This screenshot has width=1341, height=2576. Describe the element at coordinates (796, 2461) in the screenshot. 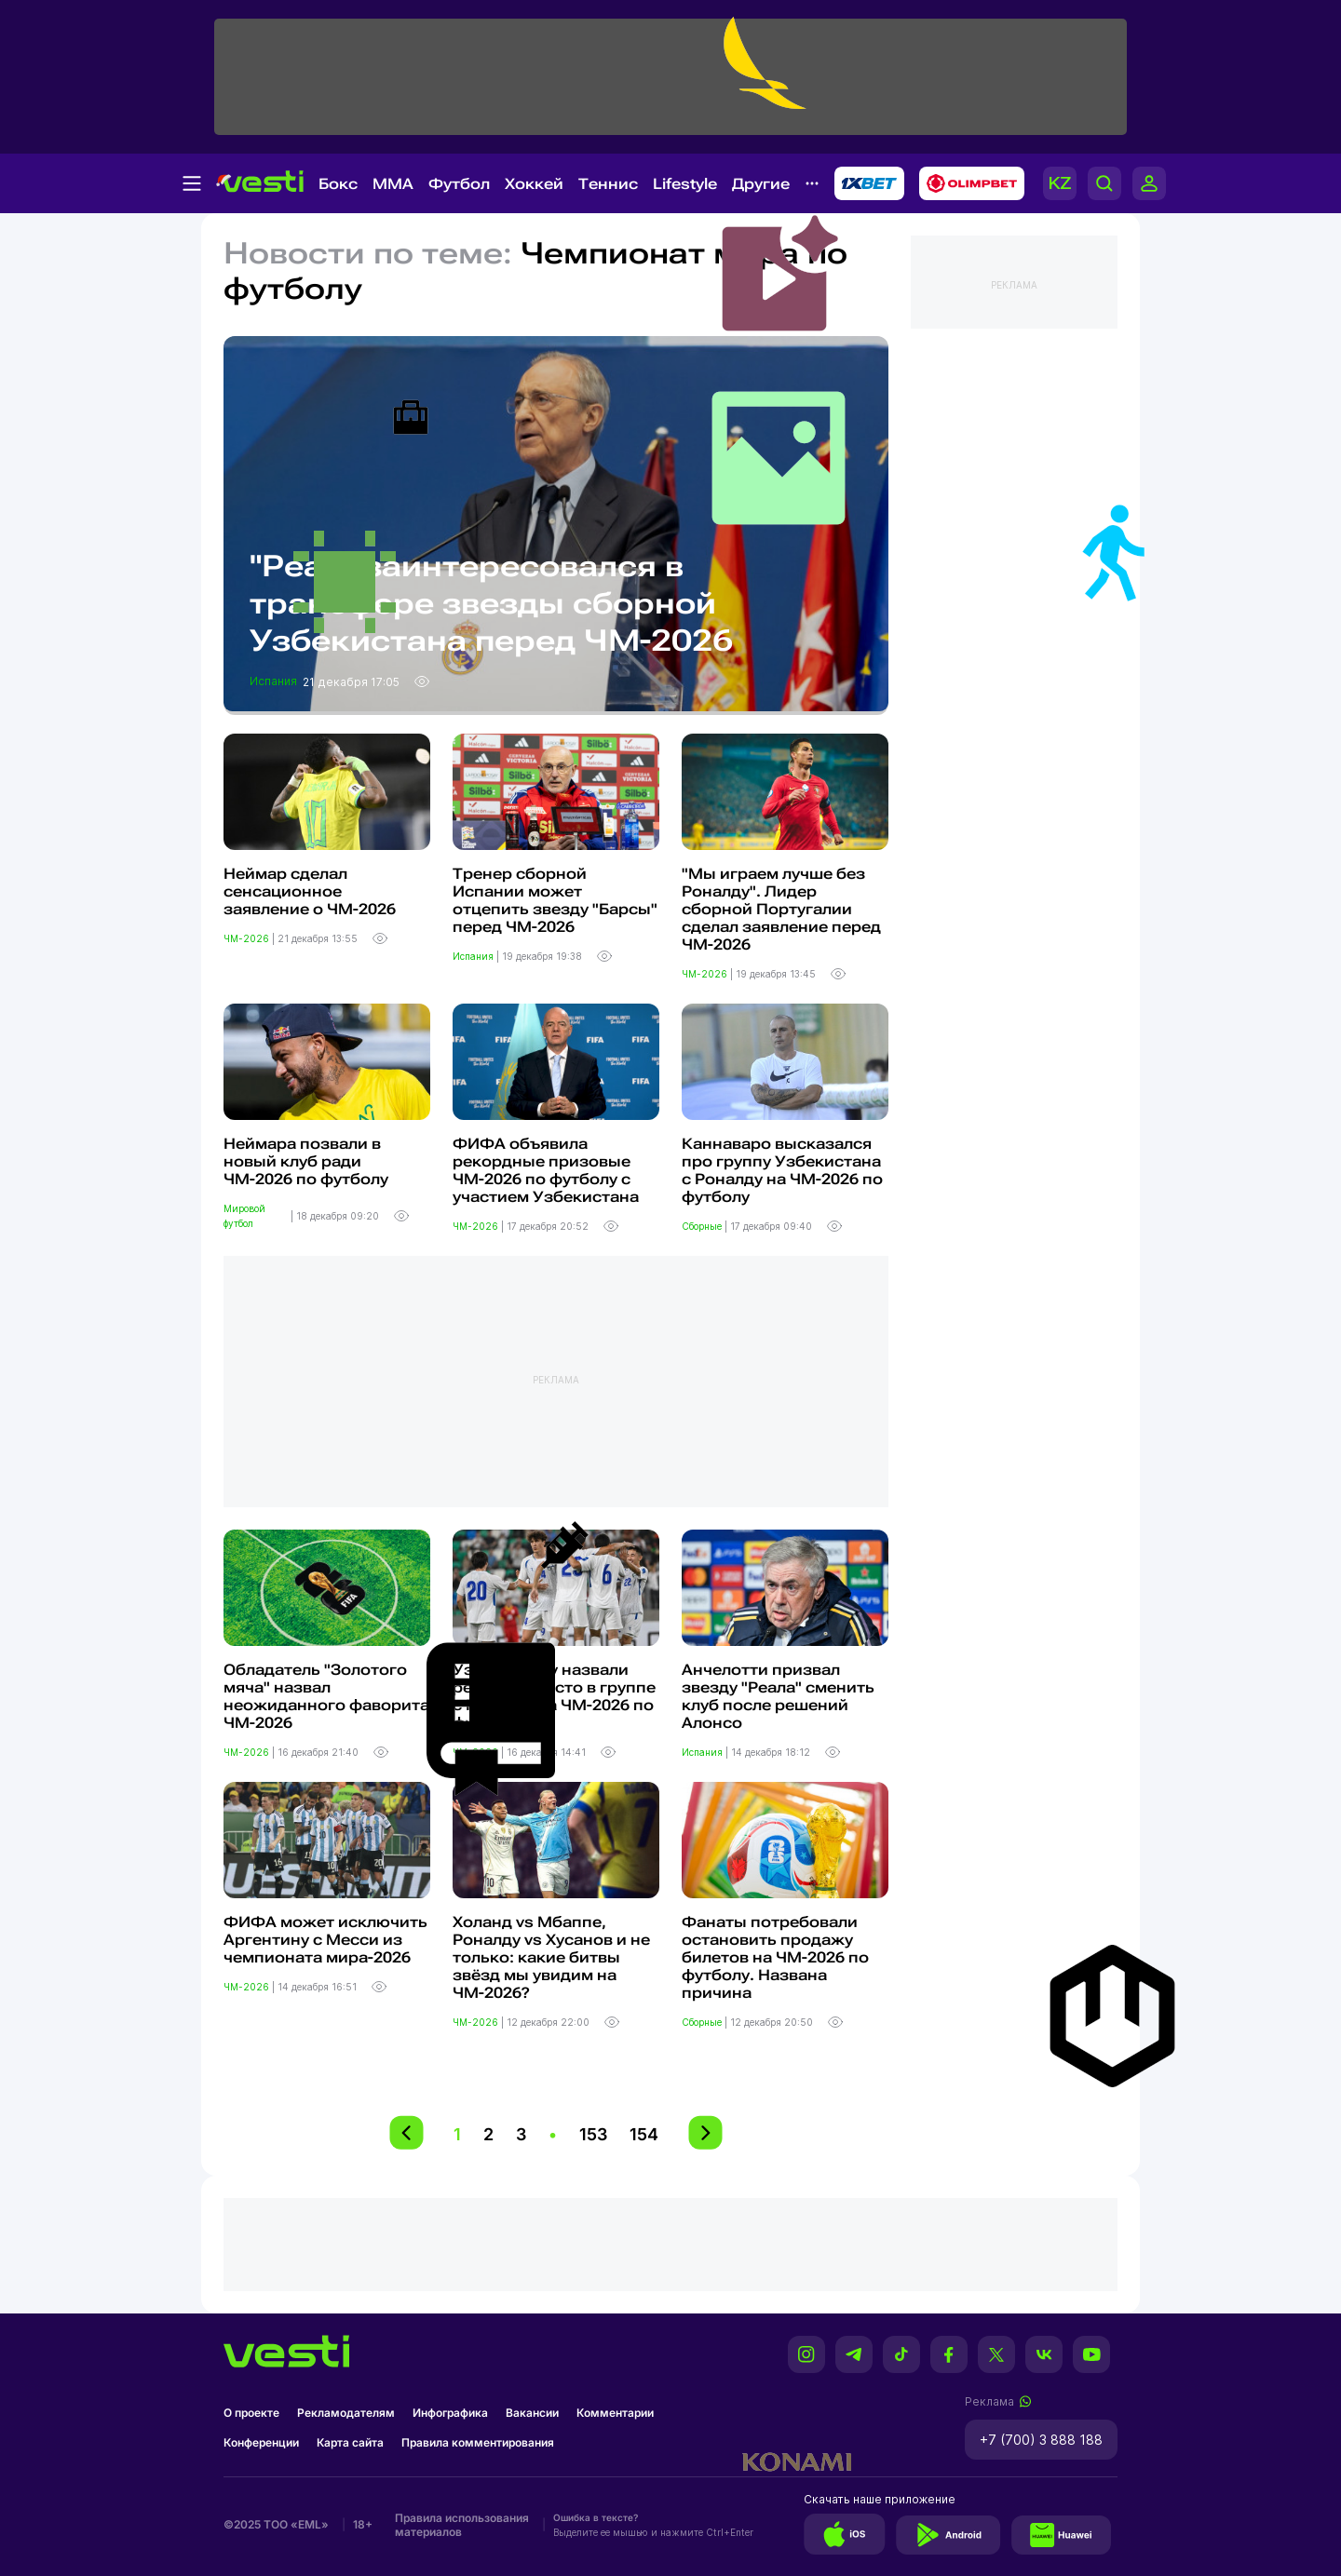

I see `konami company logo` at that location.